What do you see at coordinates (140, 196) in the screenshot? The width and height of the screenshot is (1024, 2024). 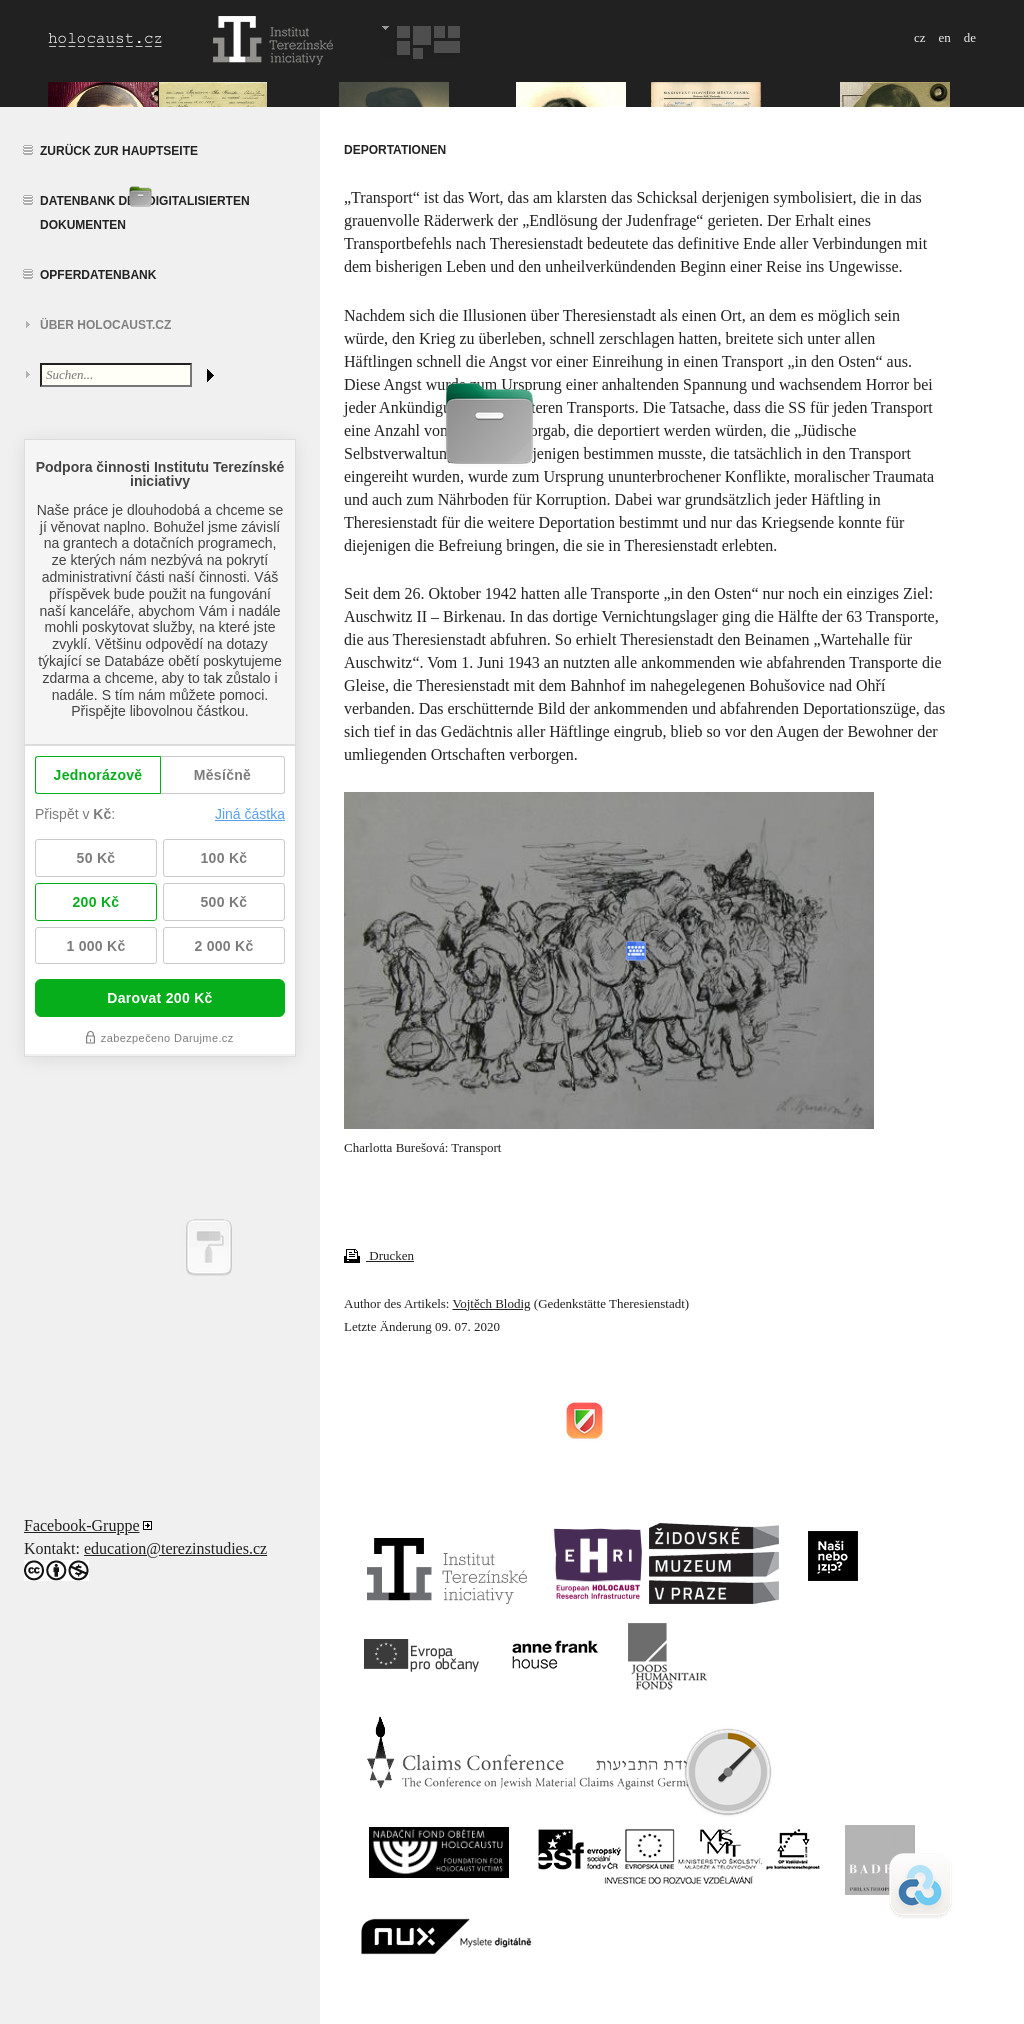 I see `open the file manager` at bounding box center [140, 196].